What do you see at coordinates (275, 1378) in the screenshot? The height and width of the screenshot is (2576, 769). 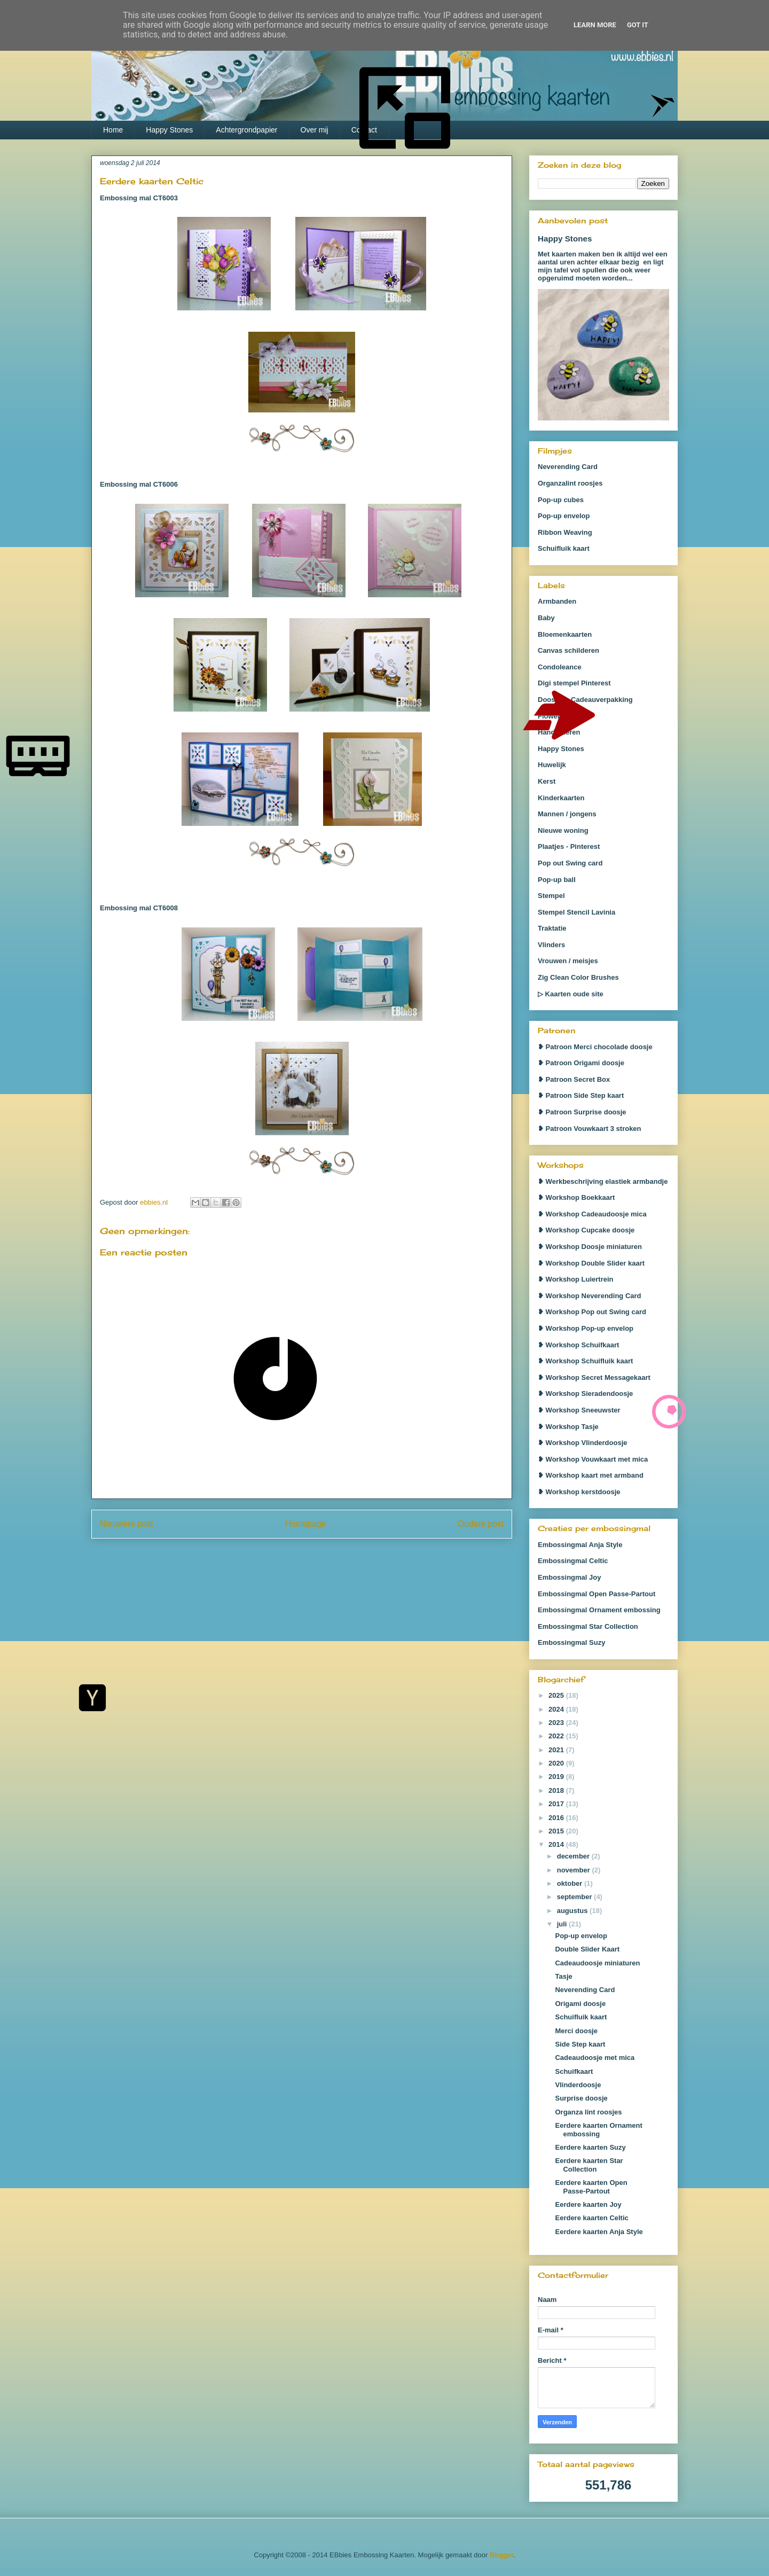 I see `play or access music library` at bounding box center [275, 1378].